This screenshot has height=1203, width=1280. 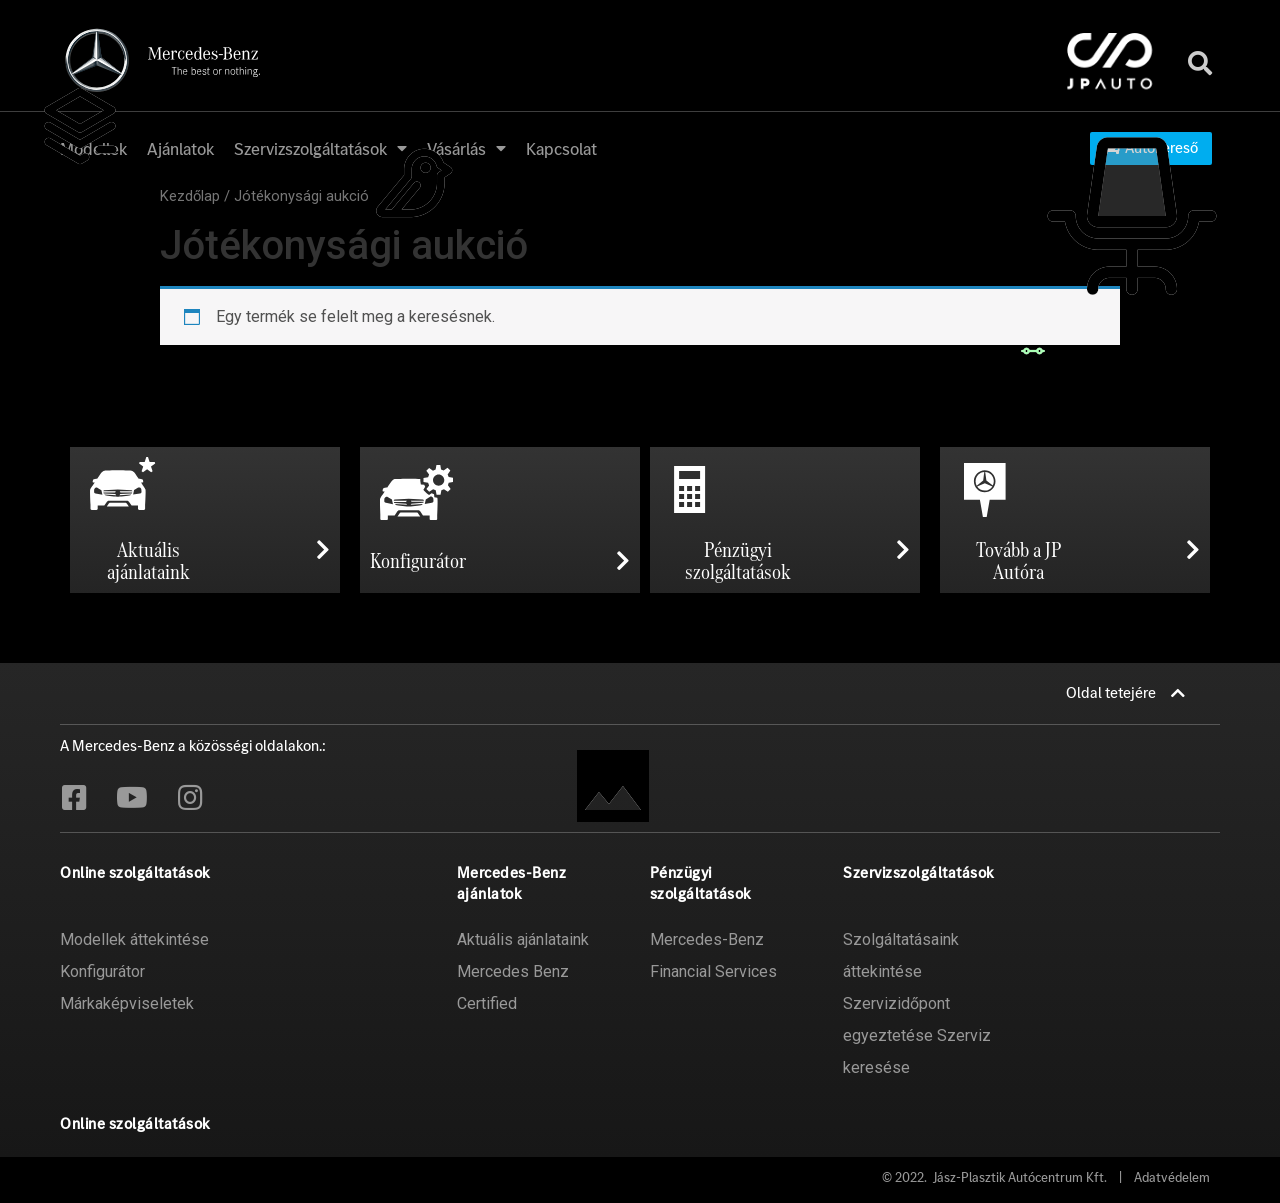 What do you see at coordinates (1132, 216) in the screenshot?
I see `office or workspace settings` at bounding box center [1132, 216].